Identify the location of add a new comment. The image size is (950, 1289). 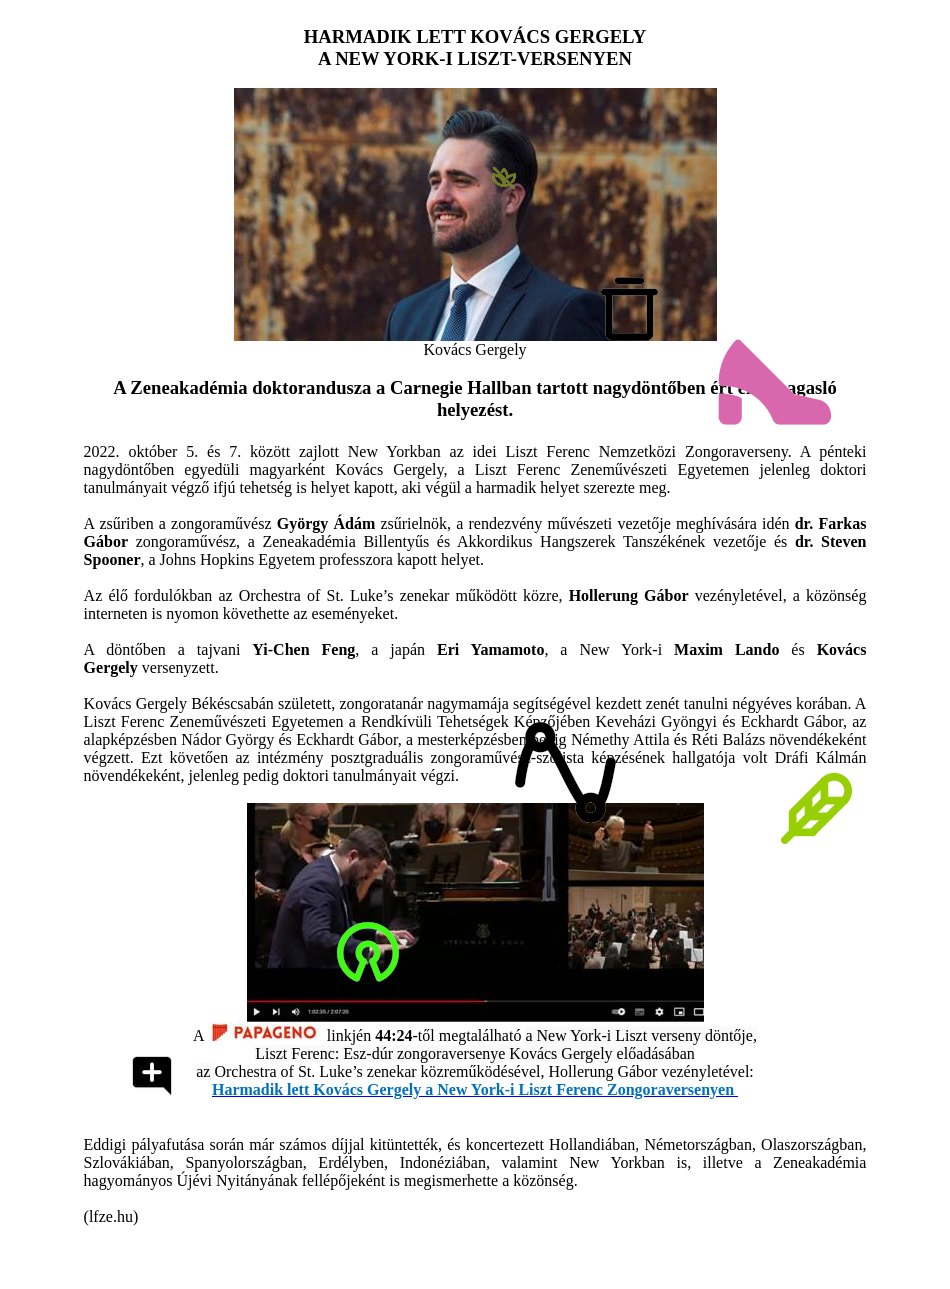
(152, 1076).